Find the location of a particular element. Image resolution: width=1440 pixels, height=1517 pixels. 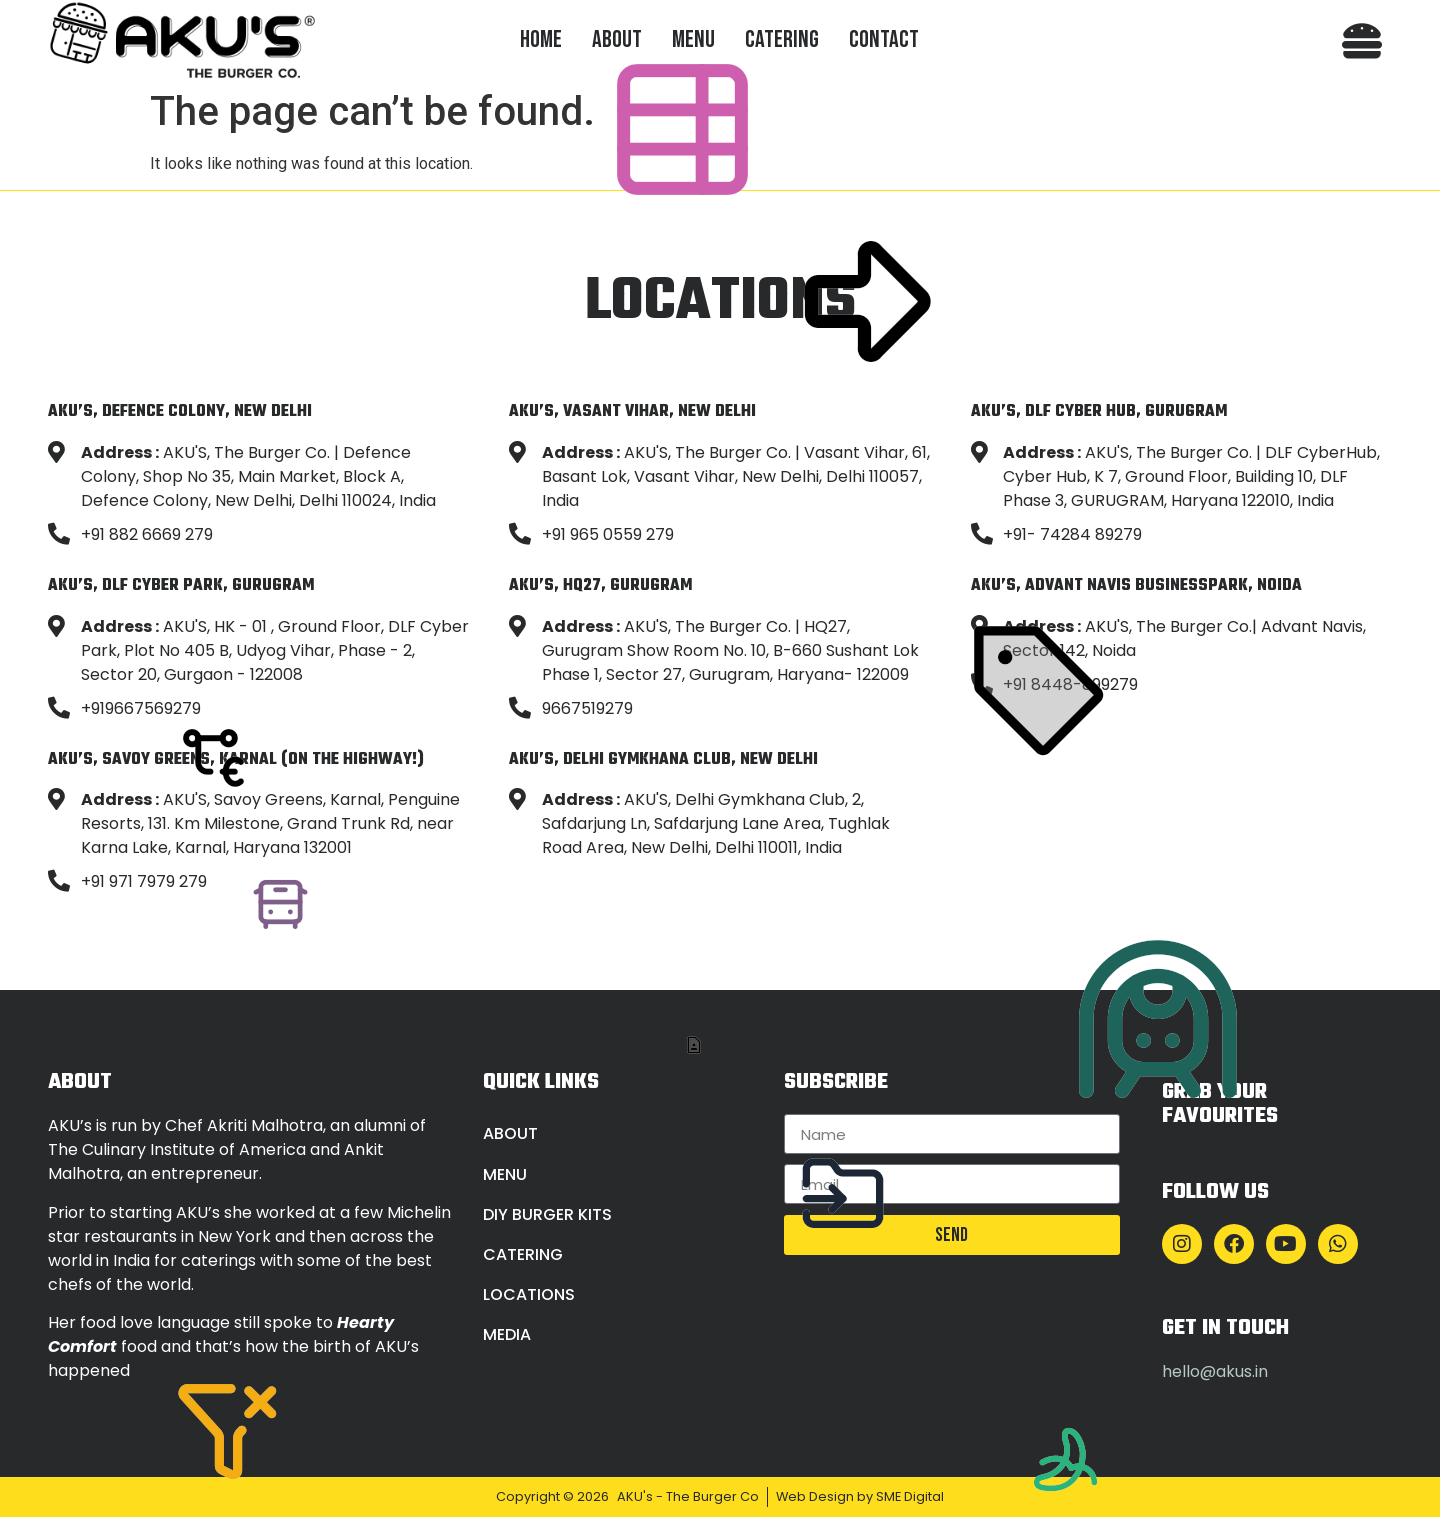

clear all active filters is located at coordinates (228, 1429).